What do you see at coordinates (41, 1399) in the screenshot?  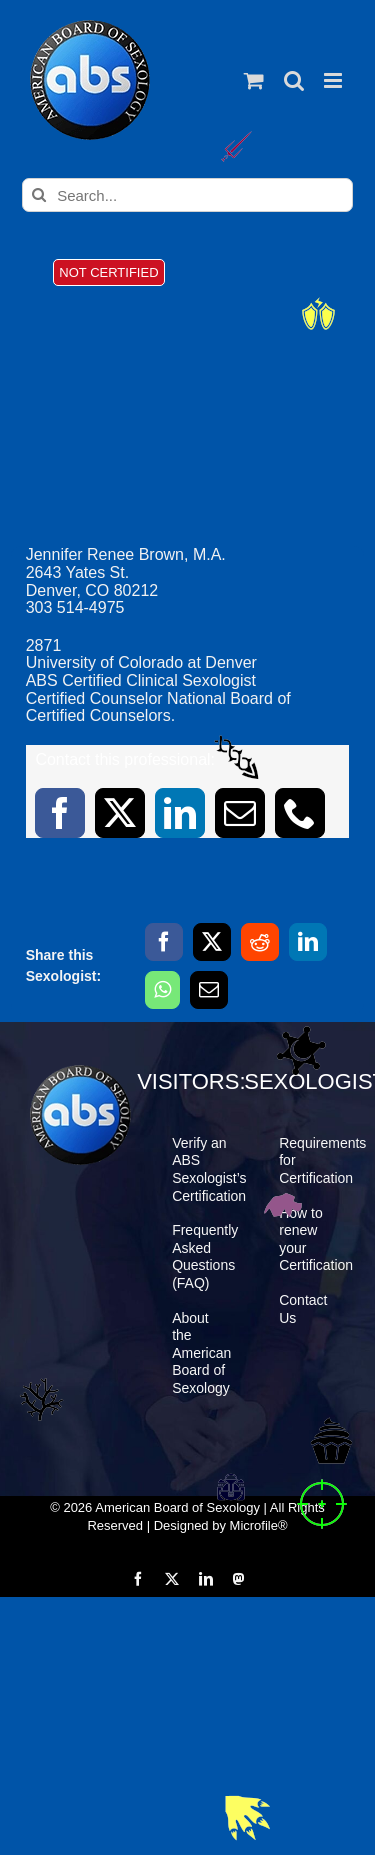 I see `access coral reef or marine life content` at bounding box center [41, 1399].